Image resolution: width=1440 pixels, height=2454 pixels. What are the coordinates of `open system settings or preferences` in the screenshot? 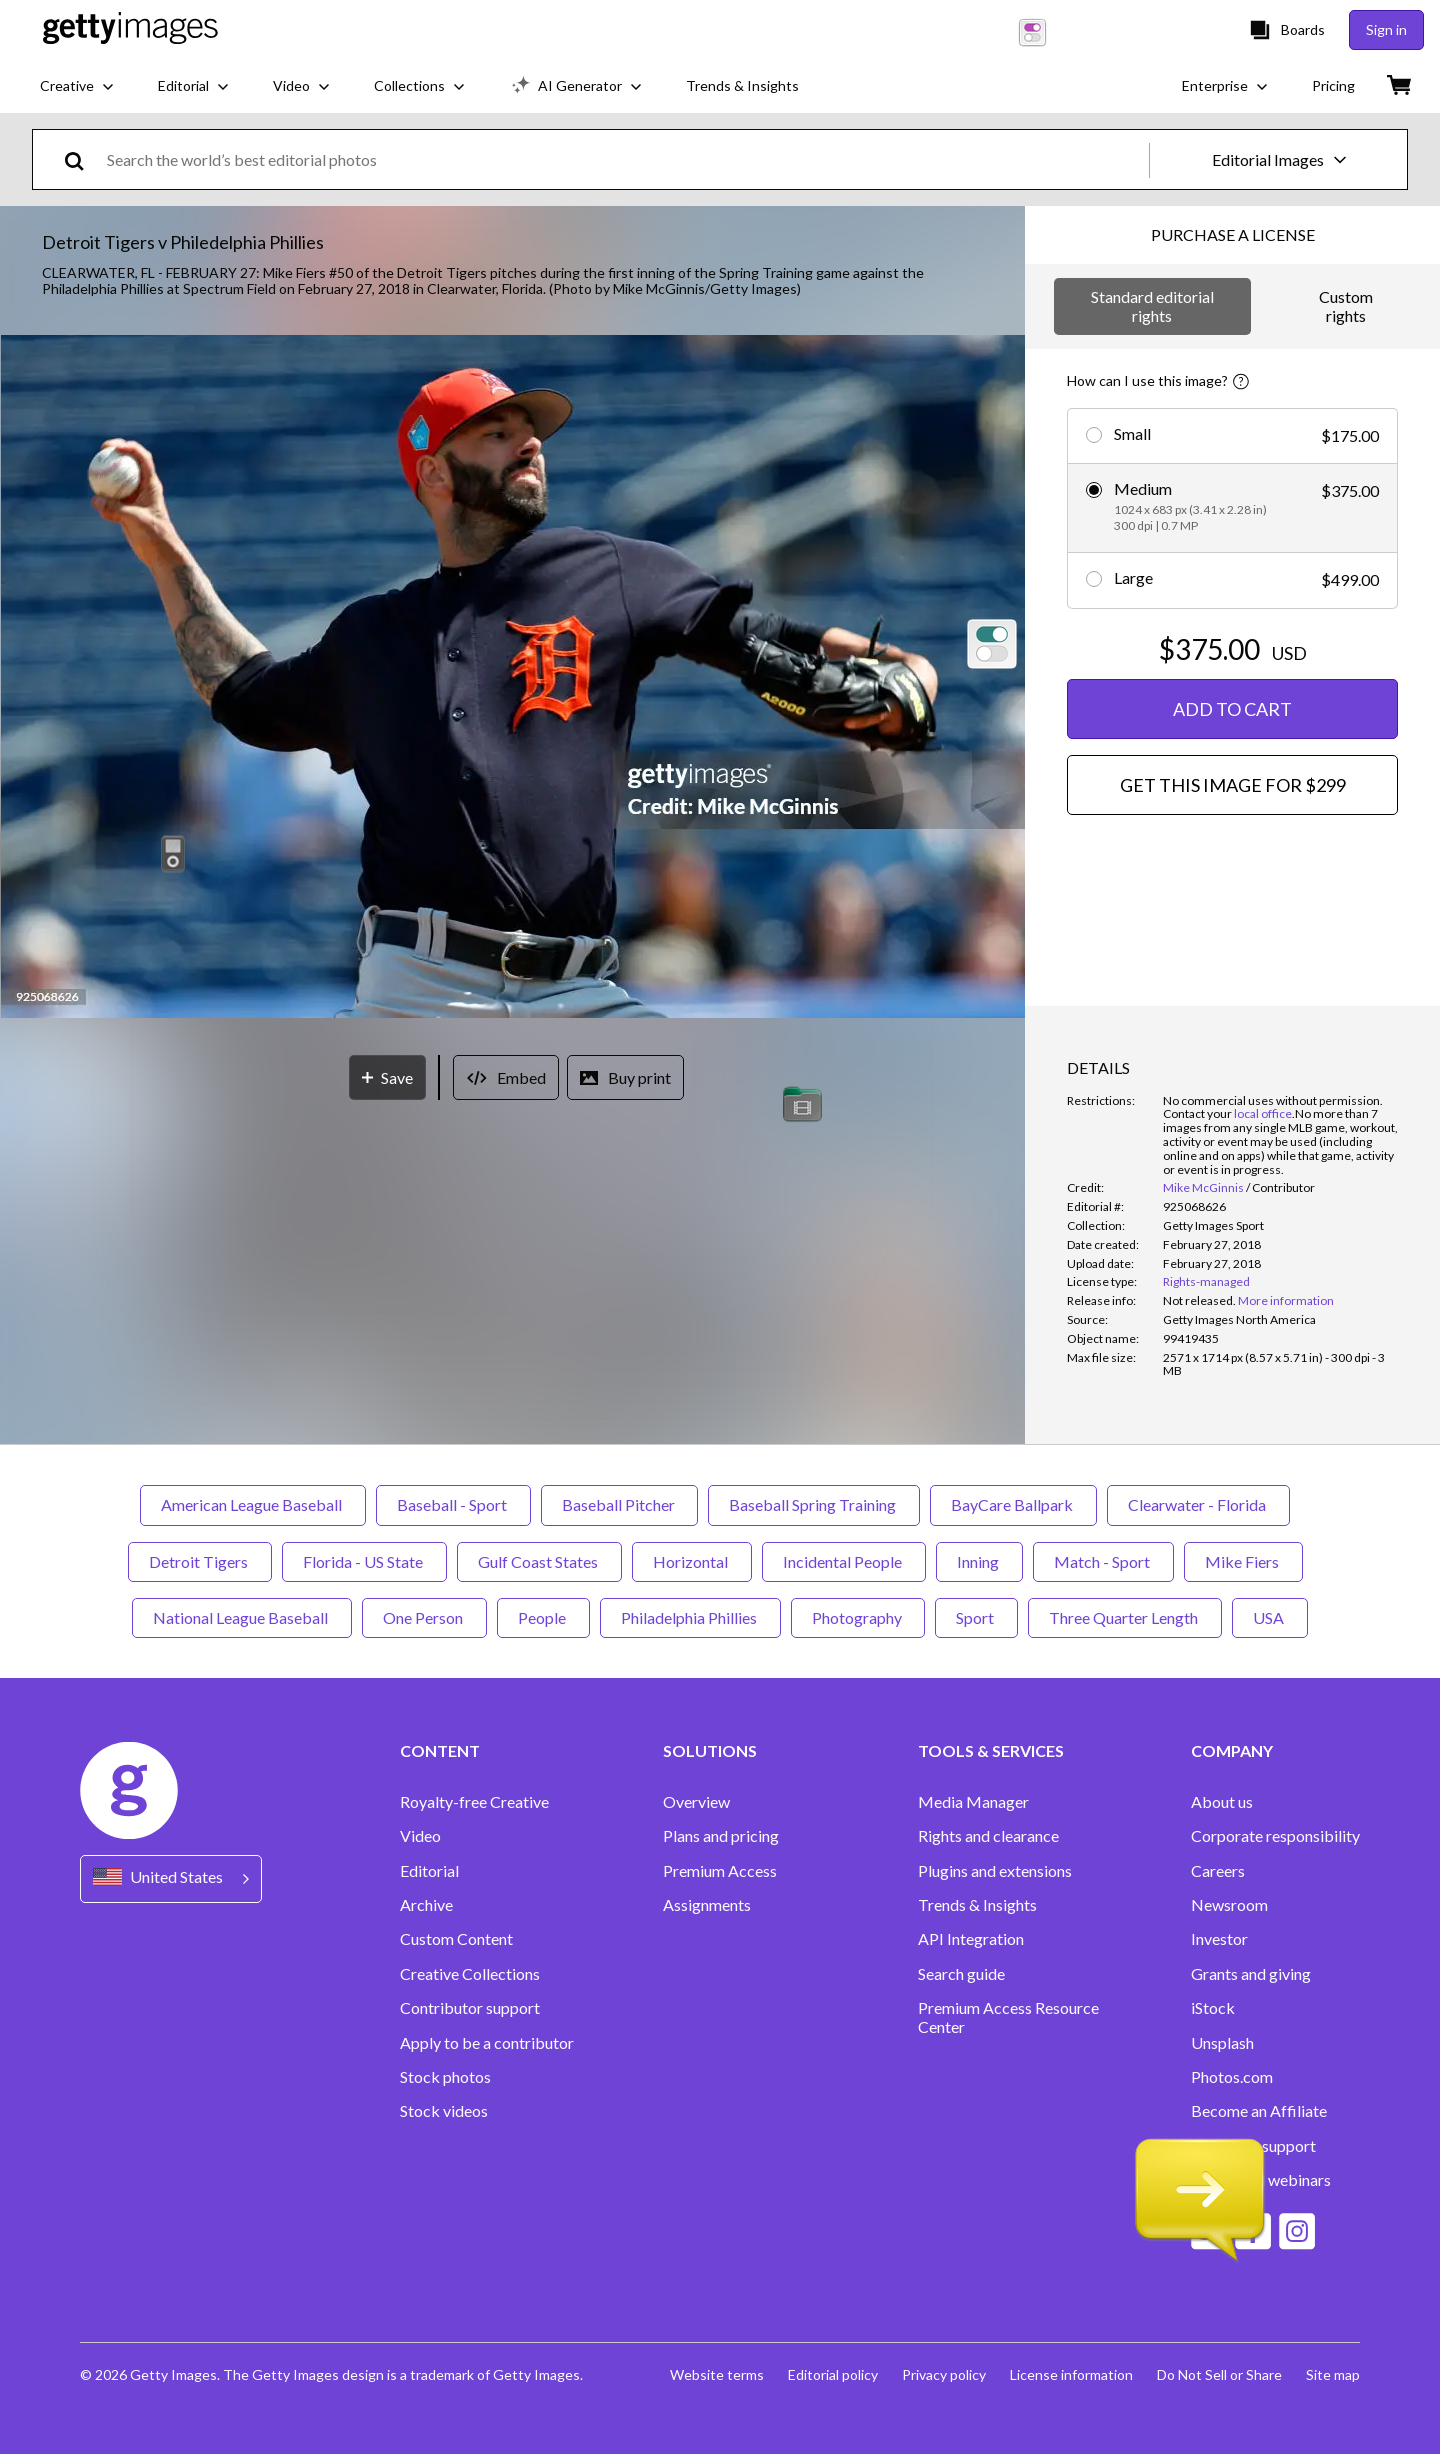 It's located at (992, 644).